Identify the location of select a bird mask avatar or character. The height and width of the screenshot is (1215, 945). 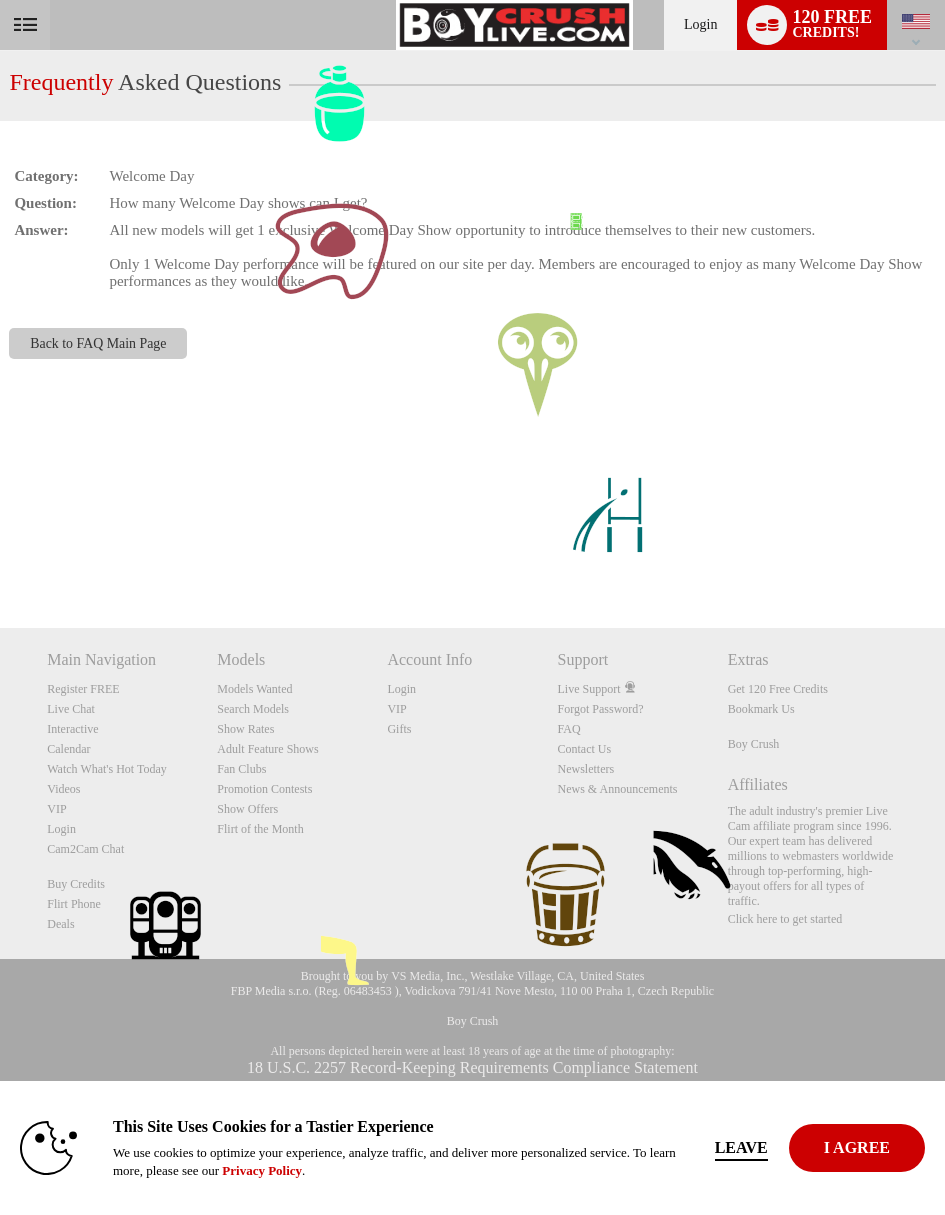
(538, 364).